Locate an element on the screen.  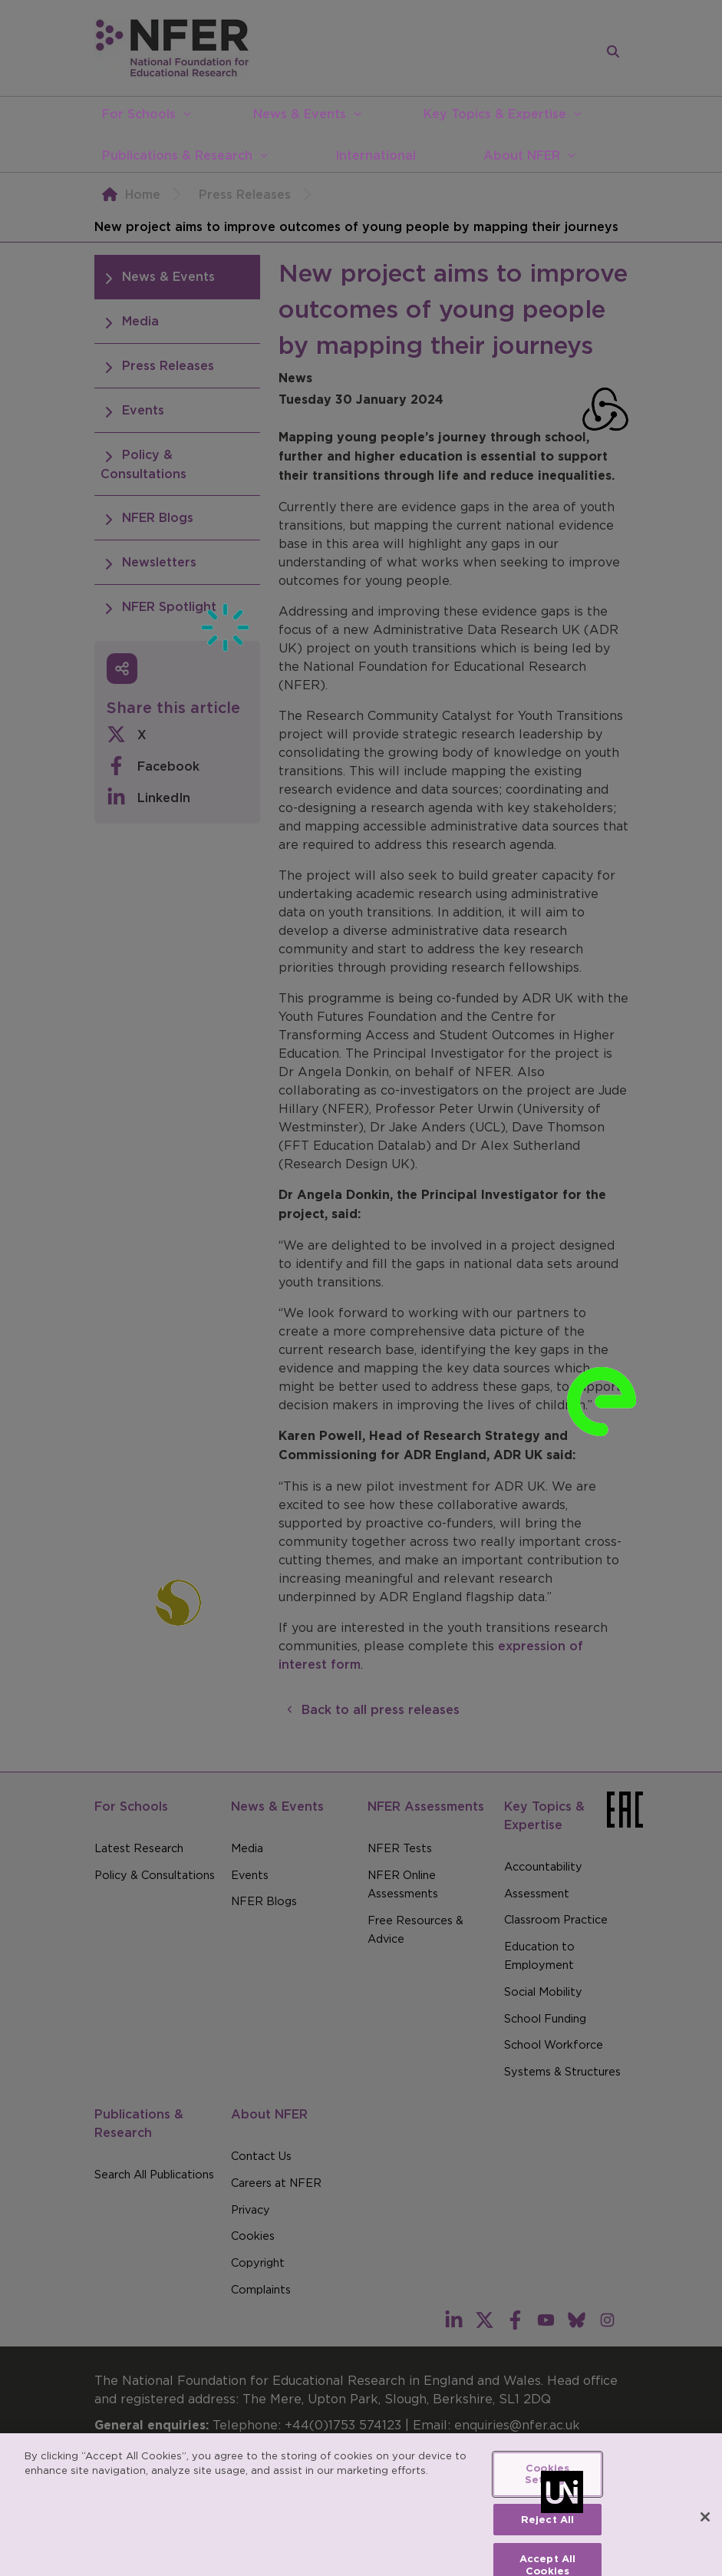
Redux state management library logo is located at coordinates (605, 409).